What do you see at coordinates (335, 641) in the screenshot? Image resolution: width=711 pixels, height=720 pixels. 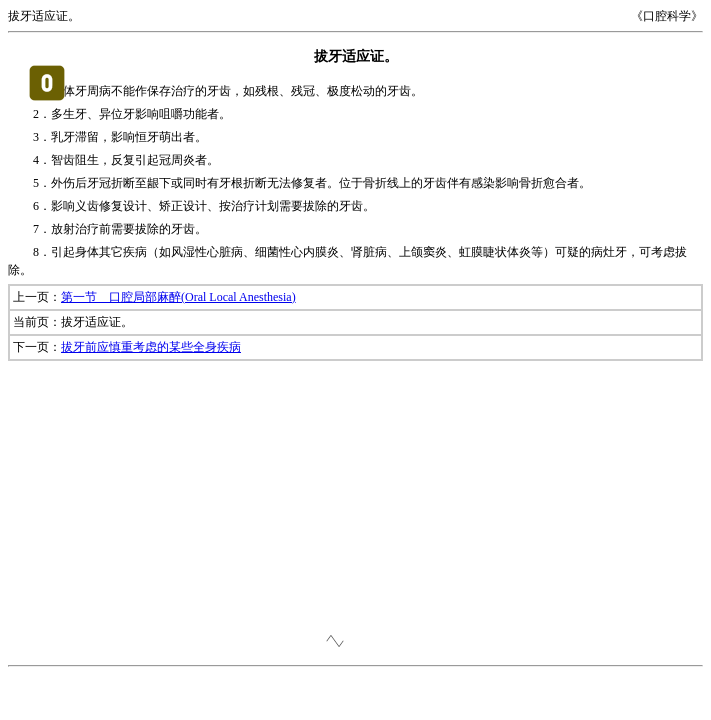 I see `toggle triangle waveform in audio synthesizer` at bounding box center [335, 641].